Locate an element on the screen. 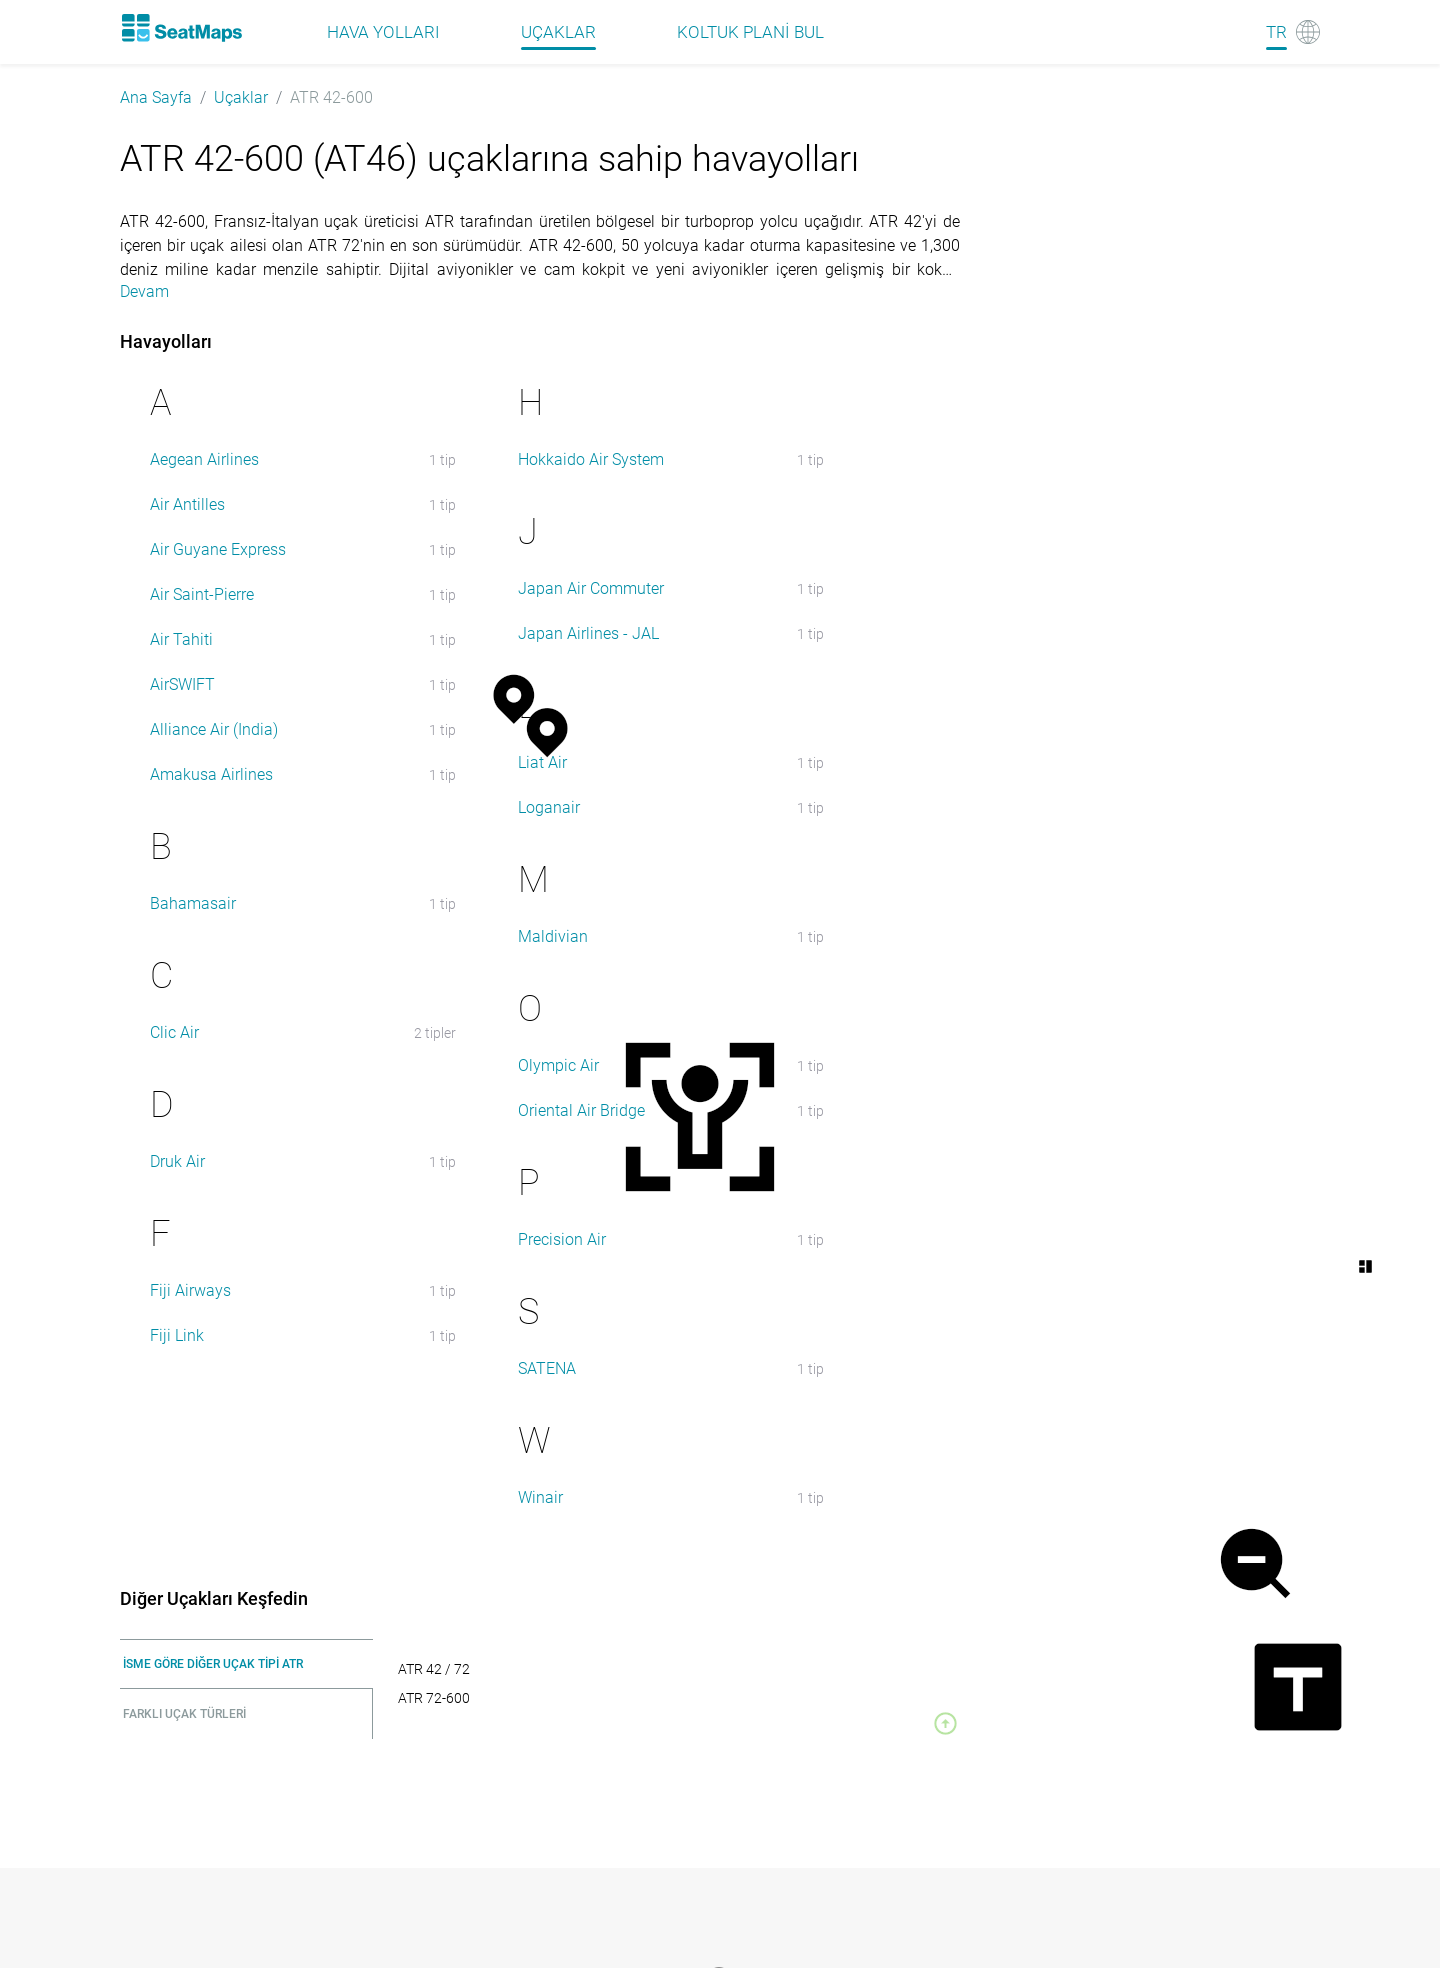 This screenshot has width=1440, height=1968. switch to grid layout view is located at coordinates (1365, 1266).